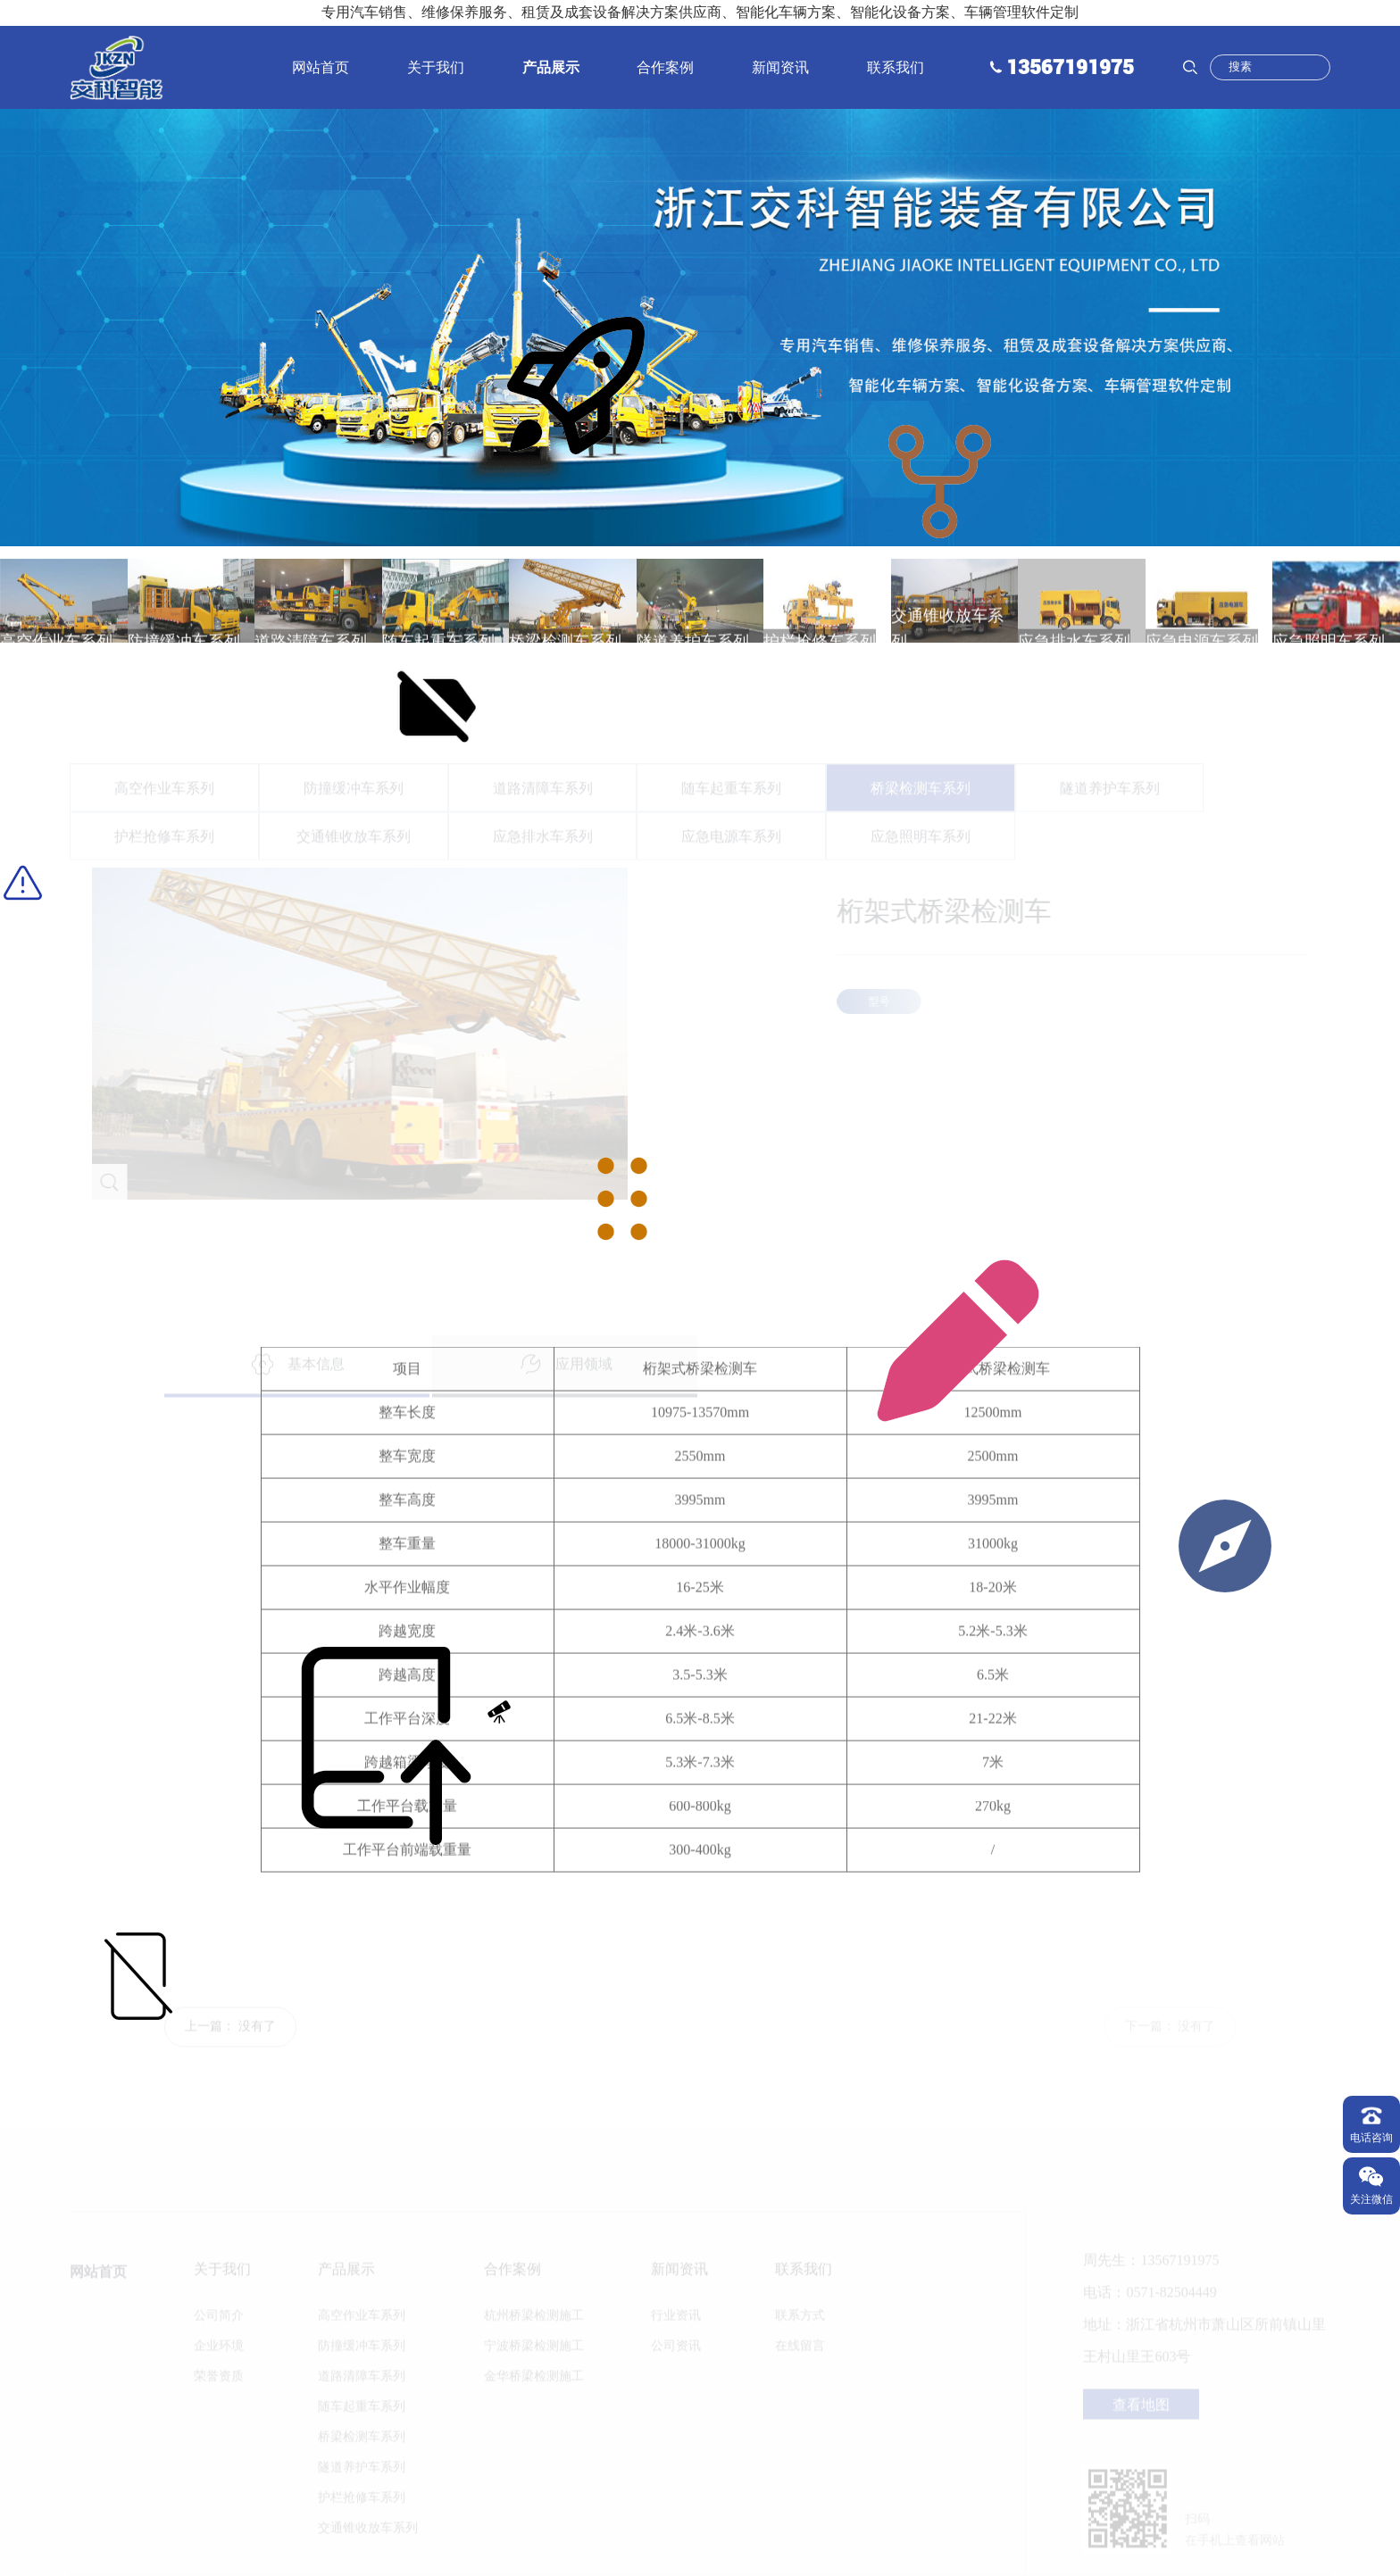 This screenshot has height=2576, width=1400. What do you see at coordinates (138, 1976) in the screenshot?
I see `mobile device unavailable or disabled` at bounding box center [138, 1976].